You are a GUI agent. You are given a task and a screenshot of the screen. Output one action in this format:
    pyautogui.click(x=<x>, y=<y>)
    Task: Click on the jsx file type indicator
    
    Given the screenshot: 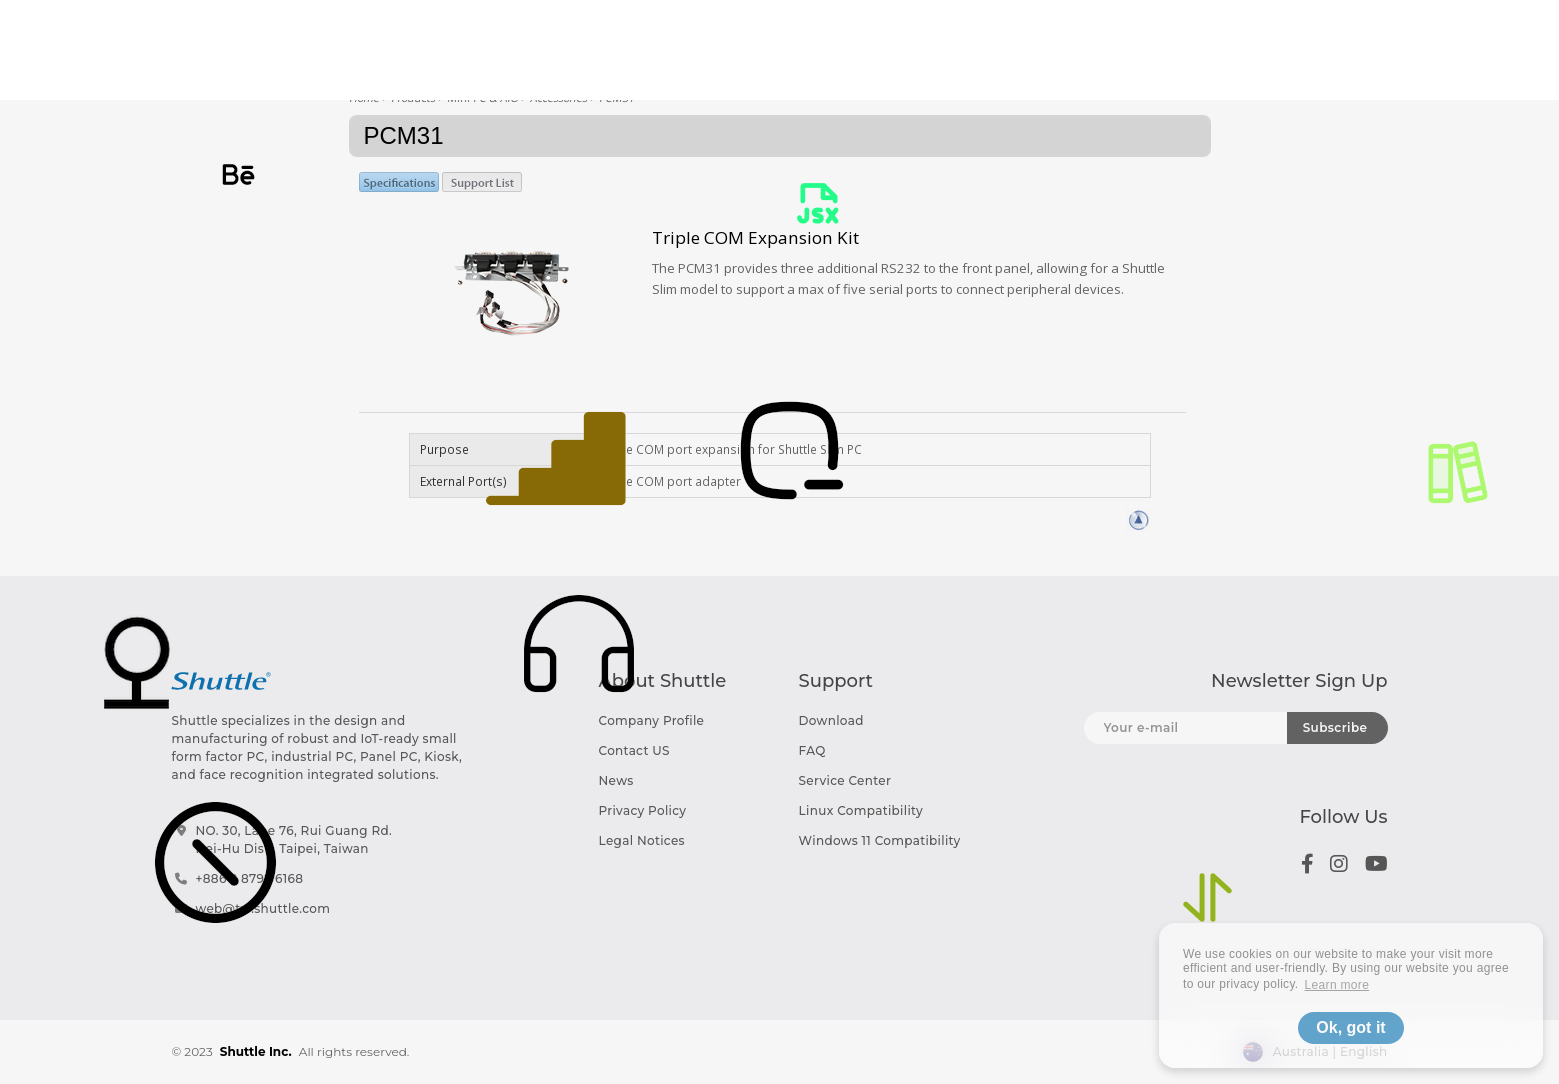 What is the action you would take?
    pyautogui.click(x=819, y=205)
    